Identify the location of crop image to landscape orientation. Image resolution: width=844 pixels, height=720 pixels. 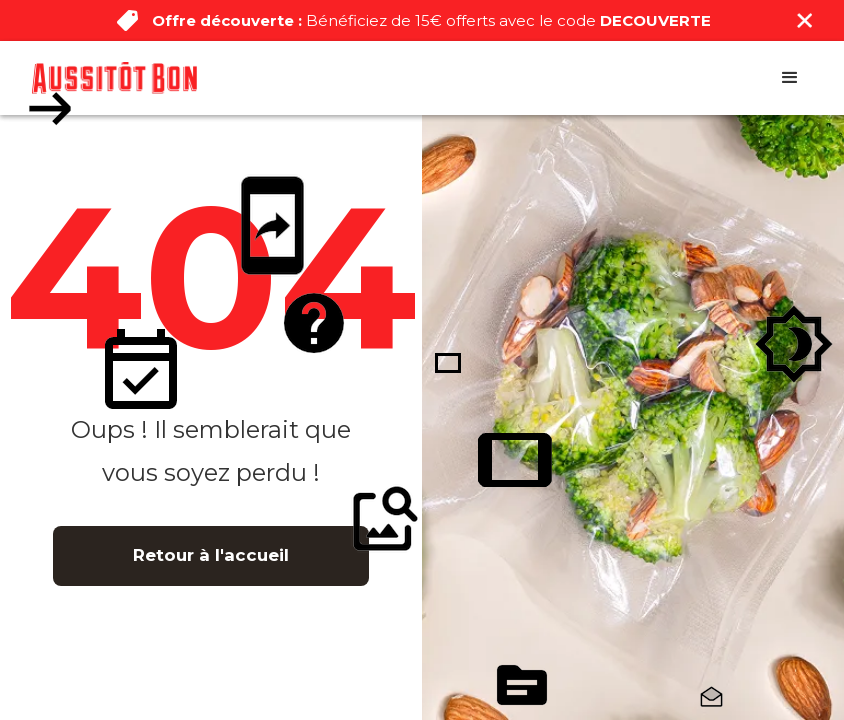
(448, 363).